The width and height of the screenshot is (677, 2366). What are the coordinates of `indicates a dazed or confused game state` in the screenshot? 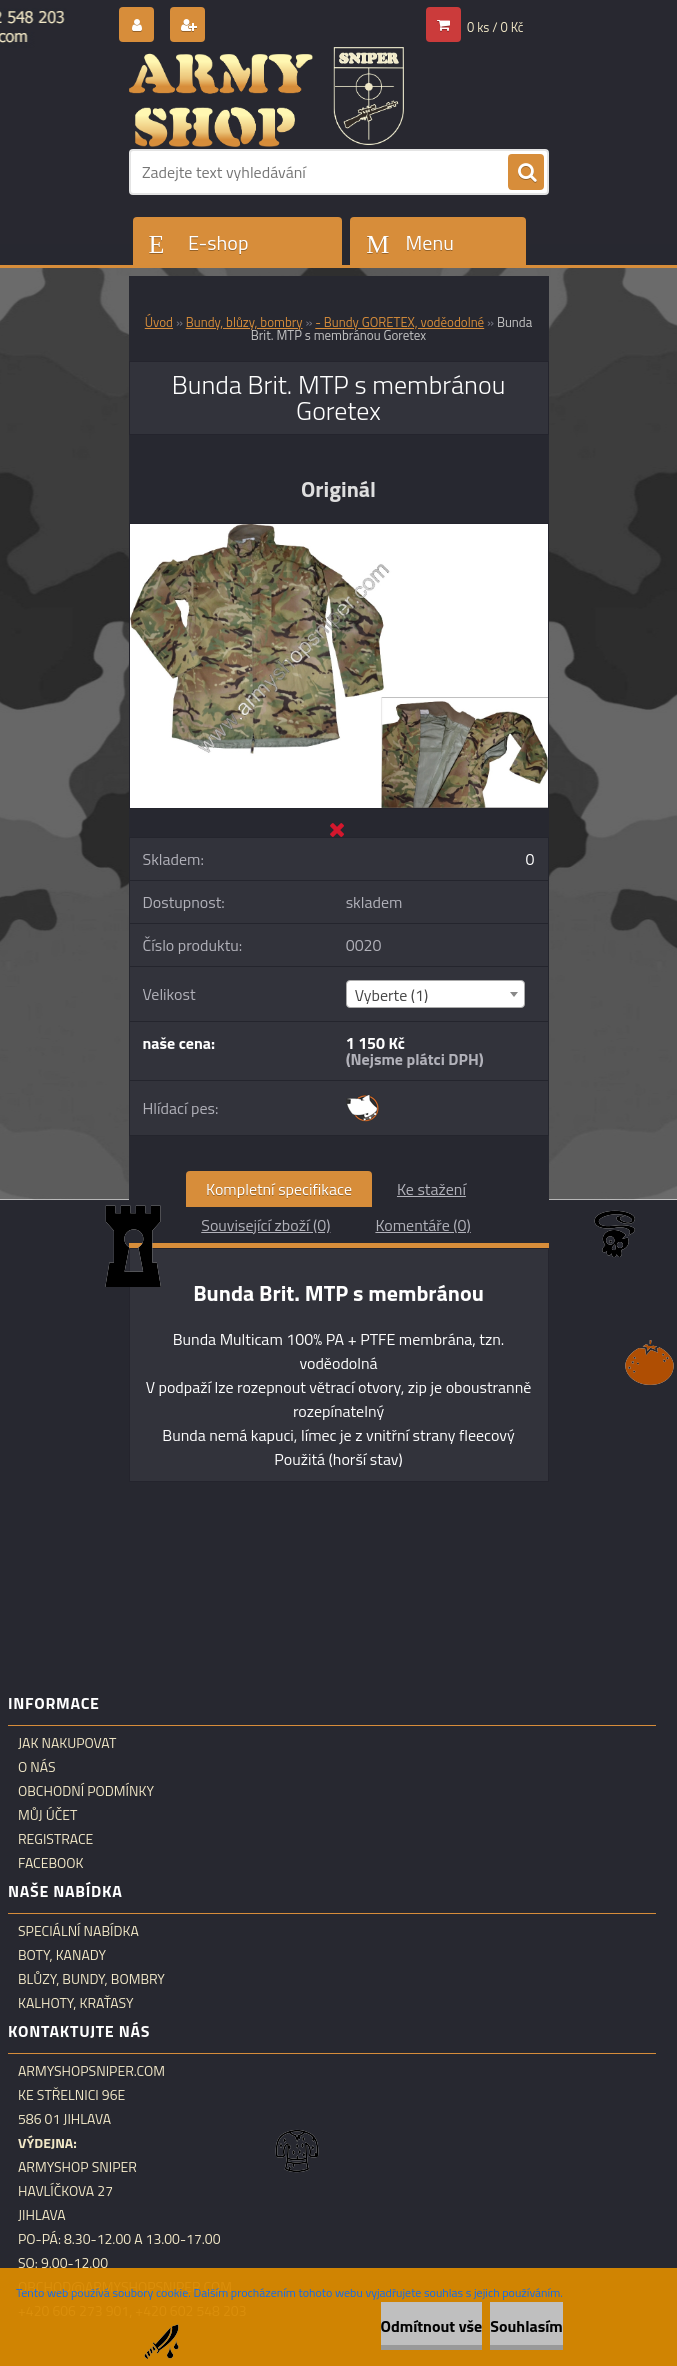 It's located at (616, 1234).